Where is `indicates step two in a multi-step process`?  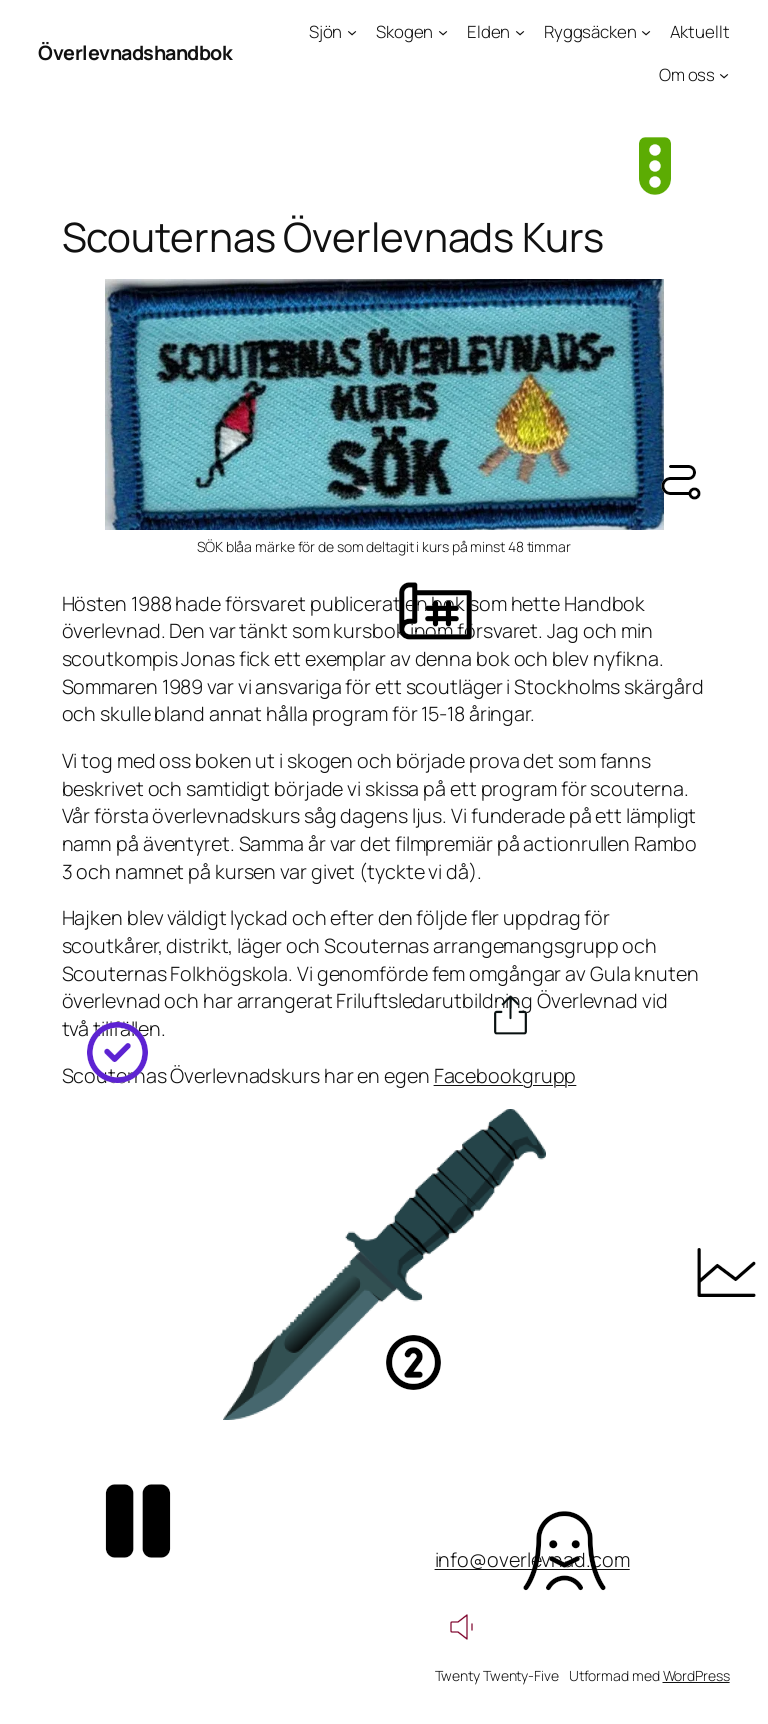 indicates step two in a multi-step process is located at coordinates (413, 1362).